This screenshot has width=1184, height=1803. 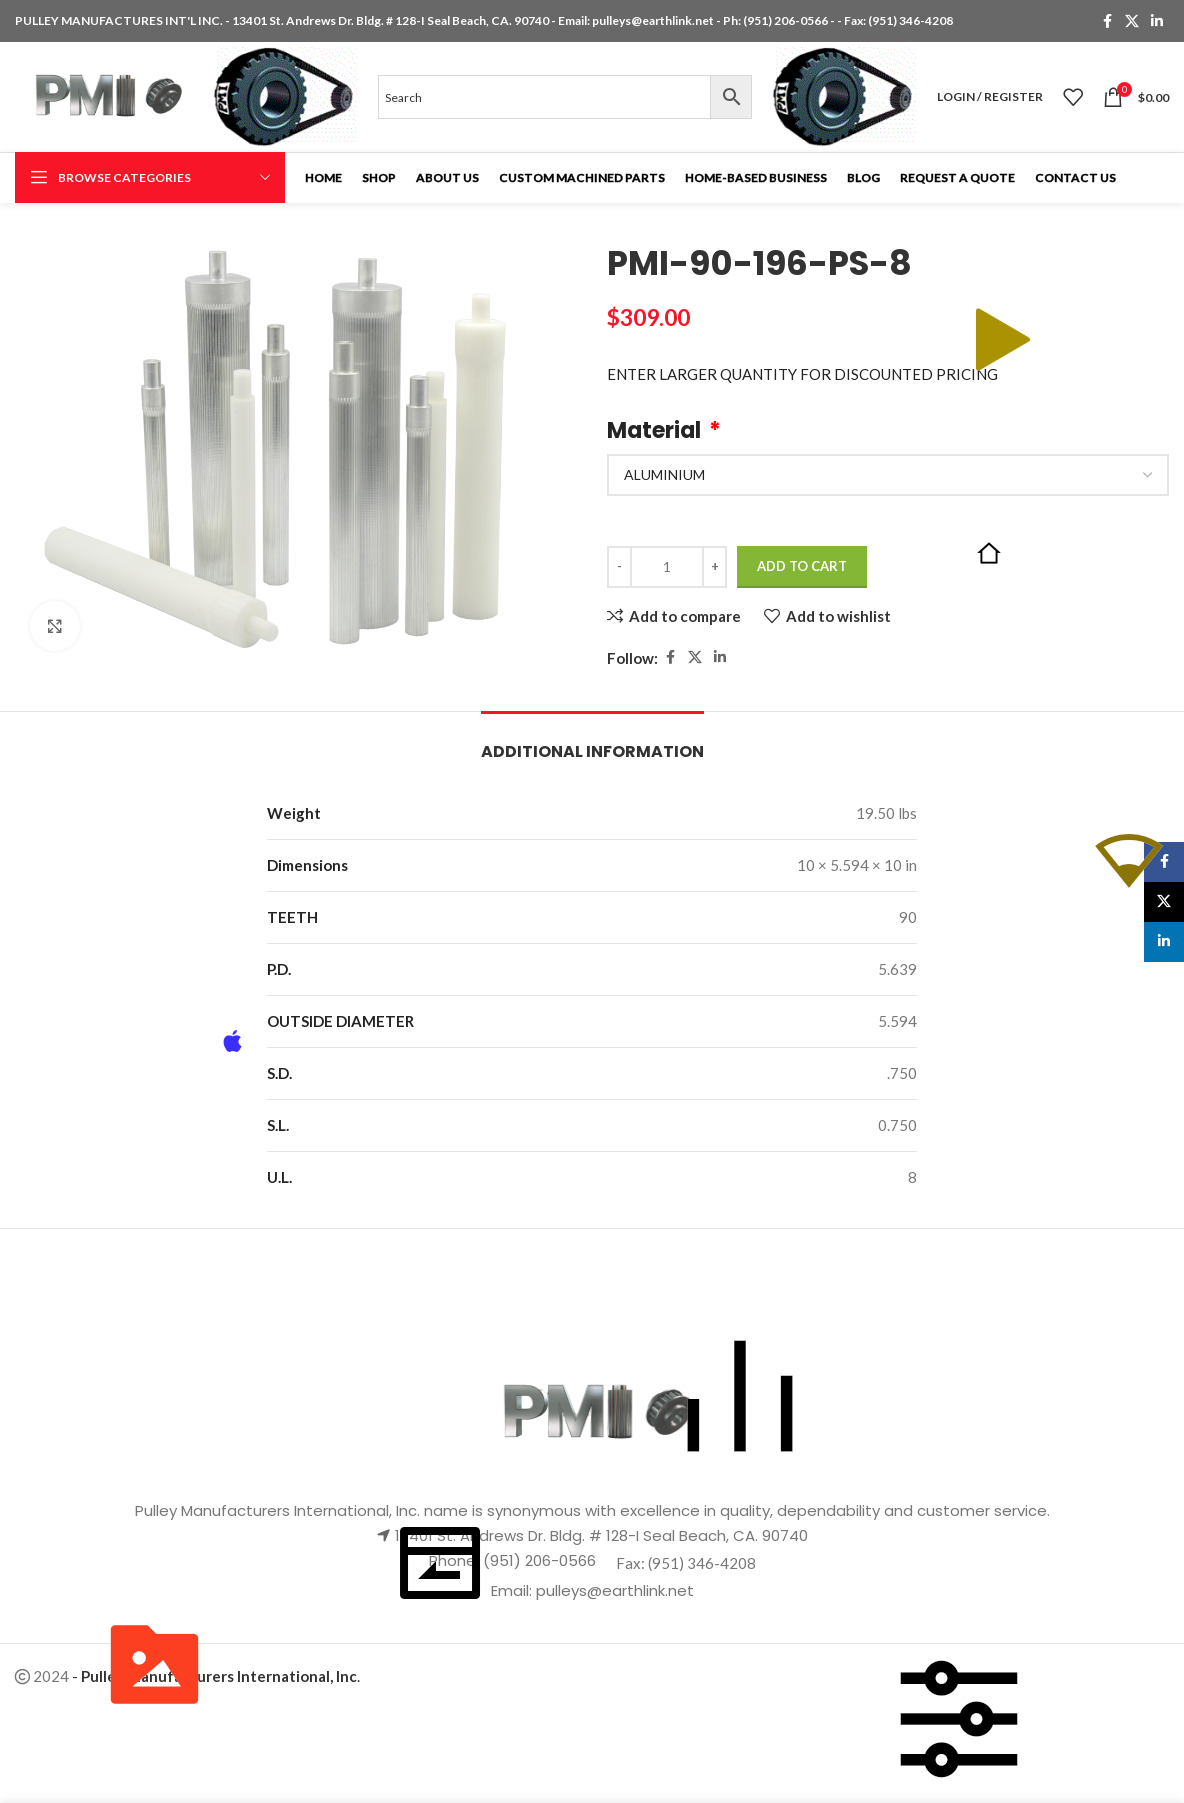 What do you see at coordinates (1129, 861) in the screenshot?
I see `indicates weak wifi signal strength` at bounding box center [1129, 861].